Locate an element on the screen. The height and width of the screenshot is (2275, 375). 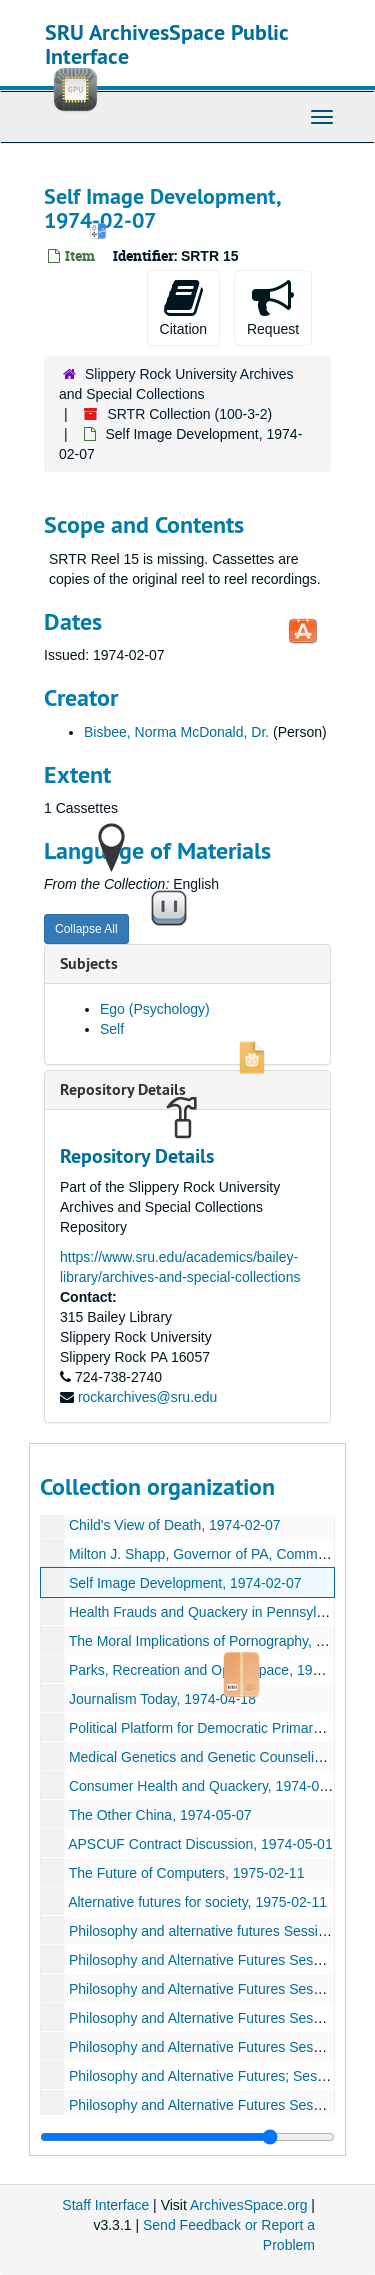
install or manage software packages is located at coordinates (241, 1674).